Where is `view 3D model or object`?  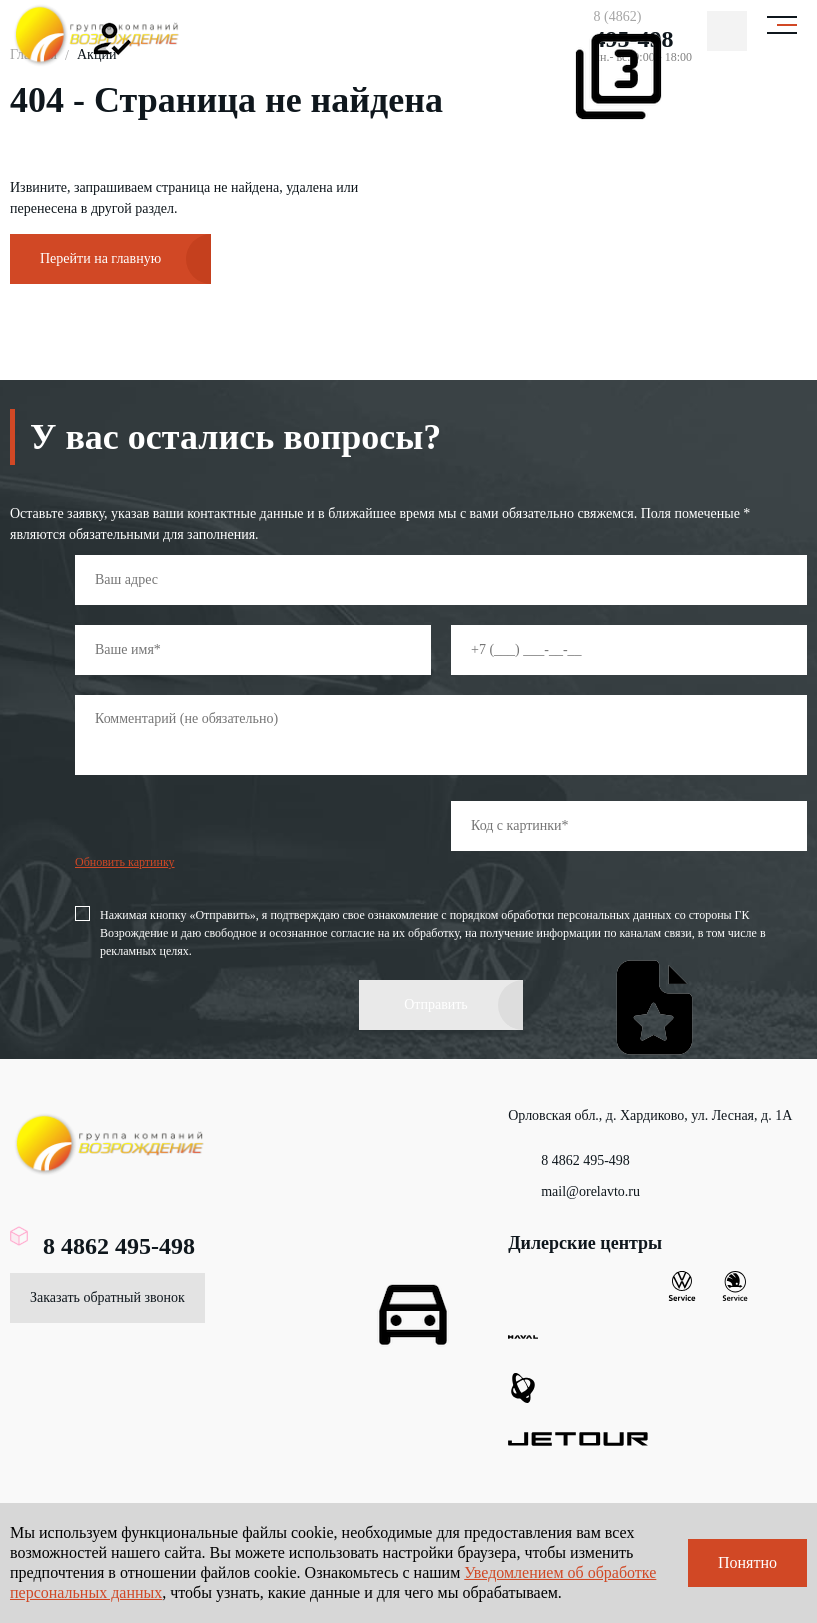 view 3D model or object is located at coordinates (19, 1236).